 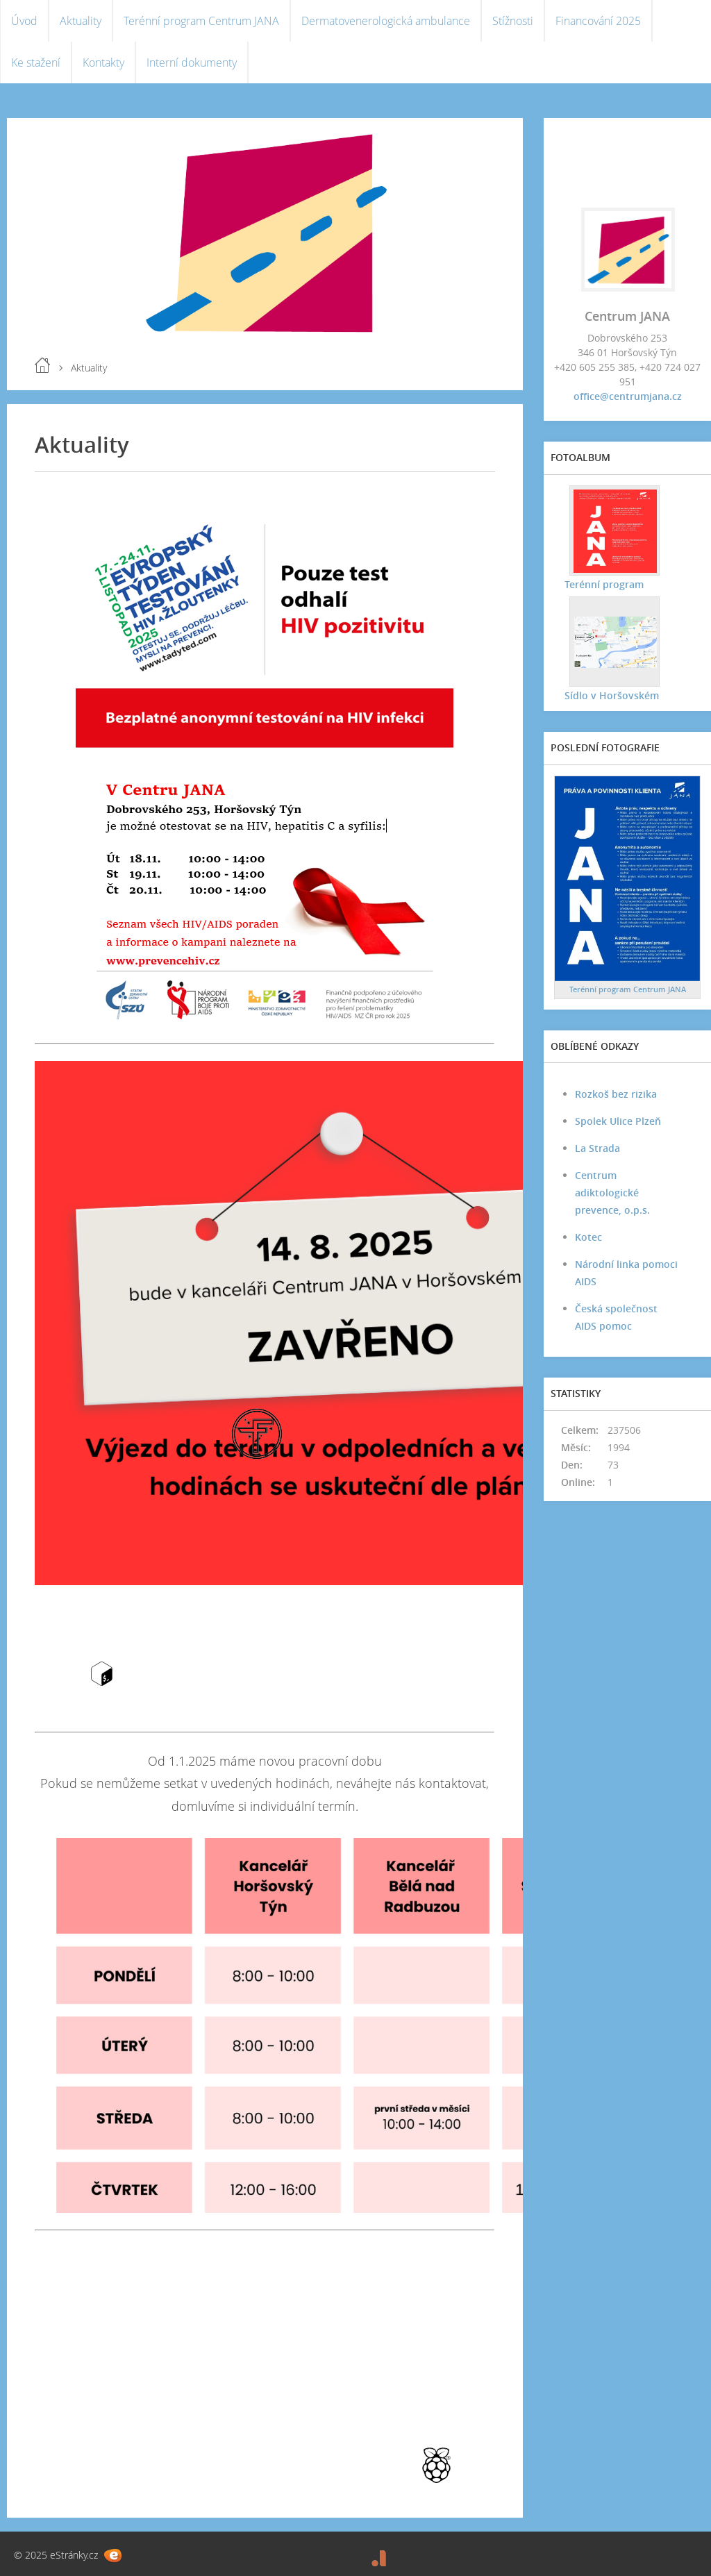 I want to click on trade federation logo from star wars, so click(x=257, y=1434).